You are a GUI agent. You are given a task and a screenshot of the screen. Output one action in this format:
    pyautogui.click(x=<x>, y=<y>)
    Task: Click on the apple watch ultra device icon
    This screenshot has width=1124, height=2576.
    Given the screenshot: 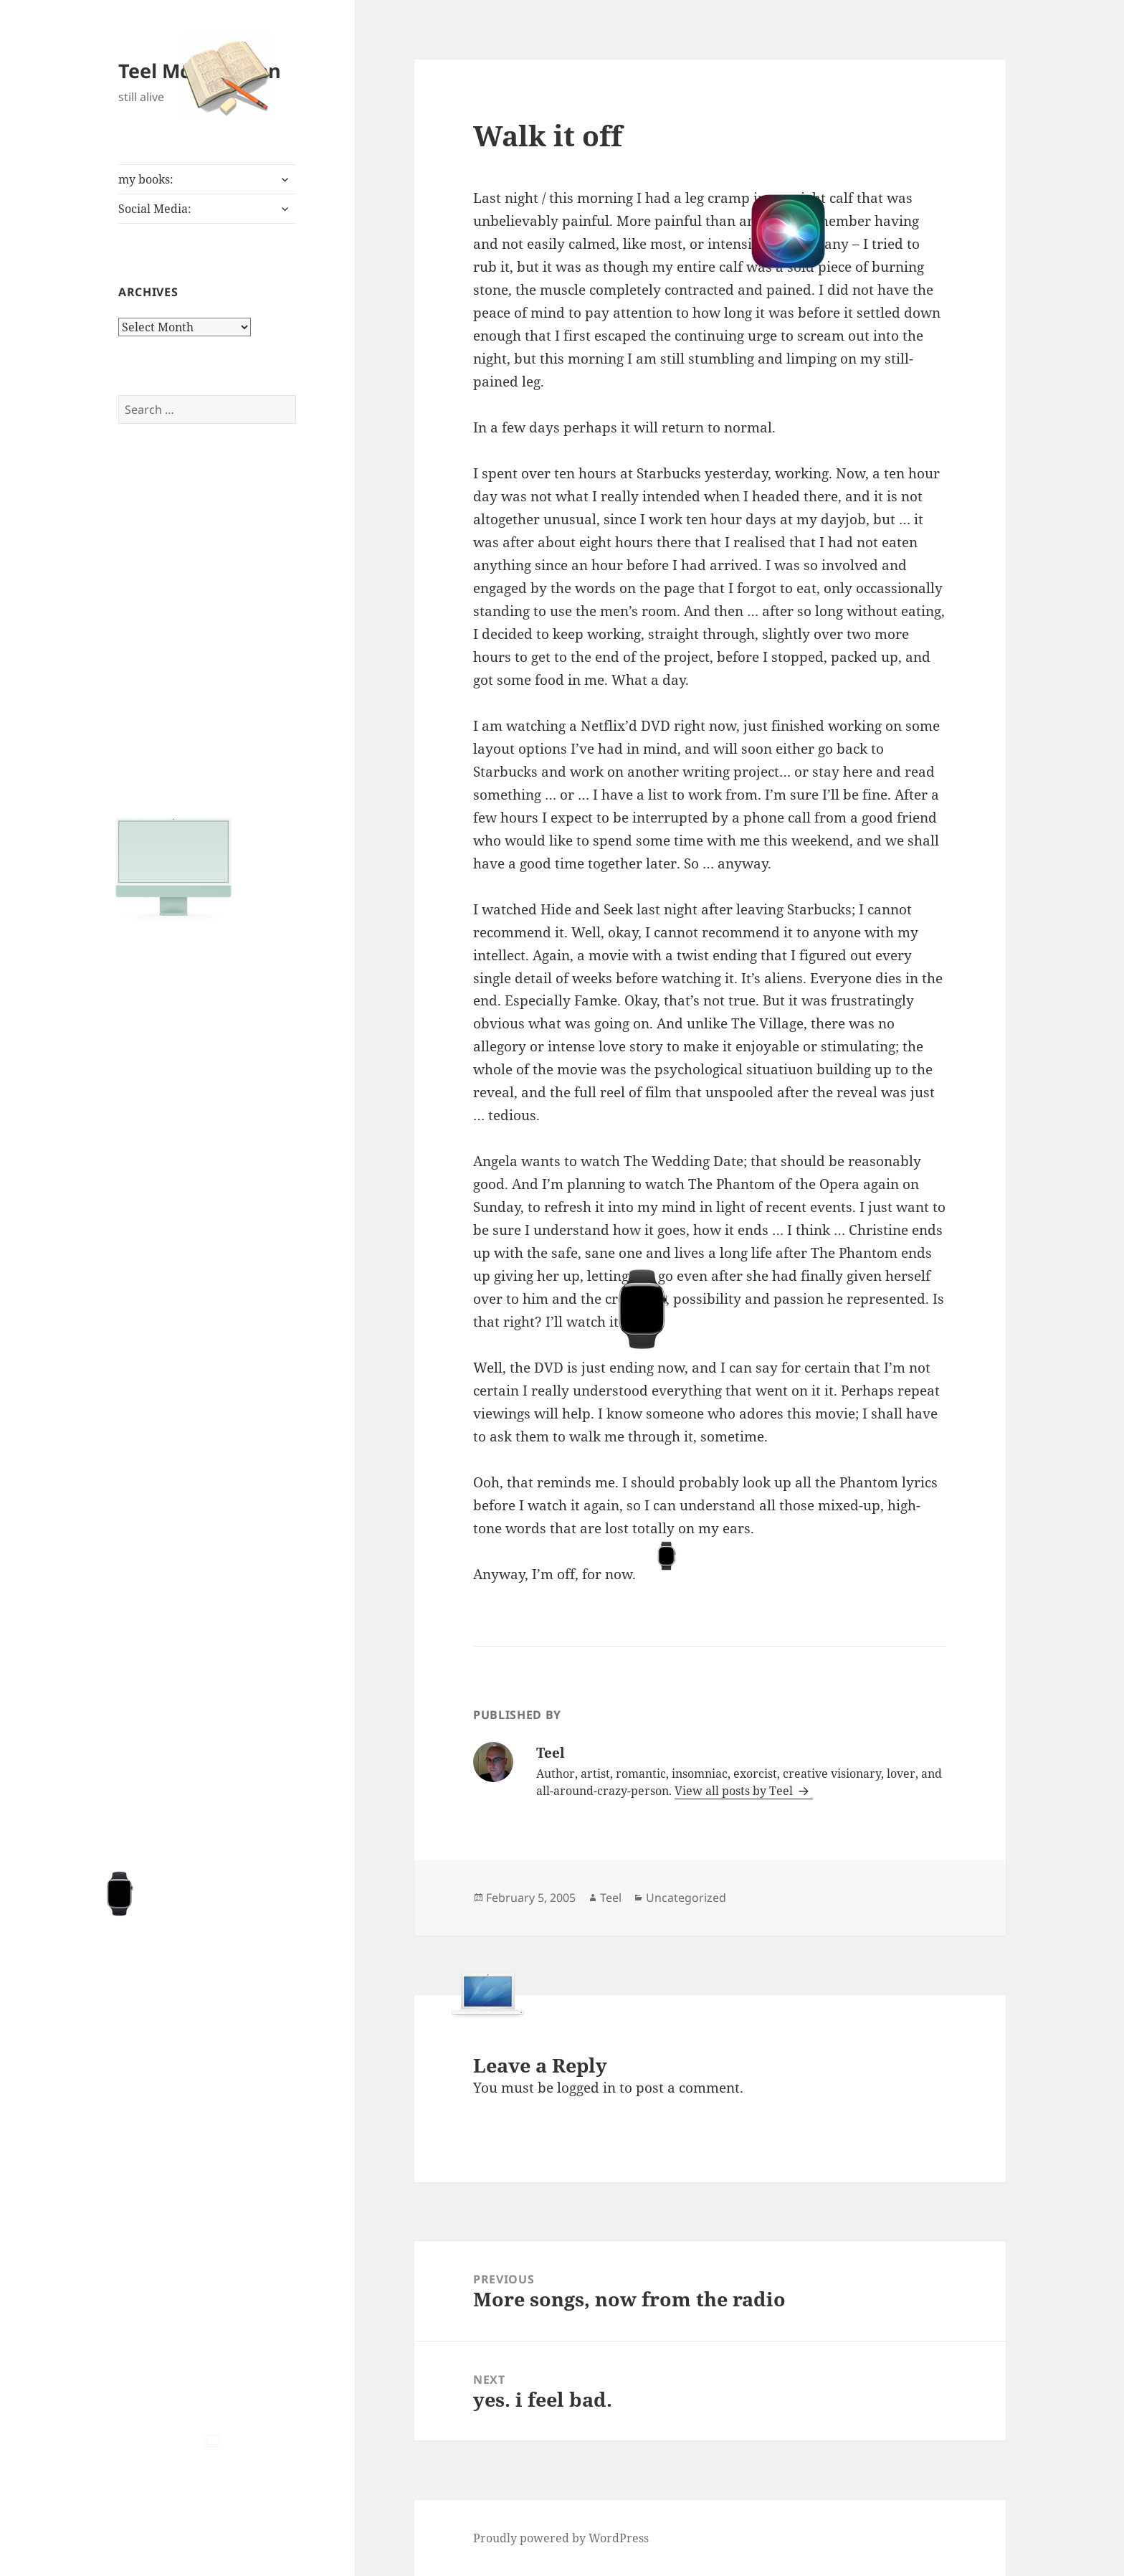 What is the action you would take?
    pyautogui.click(x=666, y=1555)
    